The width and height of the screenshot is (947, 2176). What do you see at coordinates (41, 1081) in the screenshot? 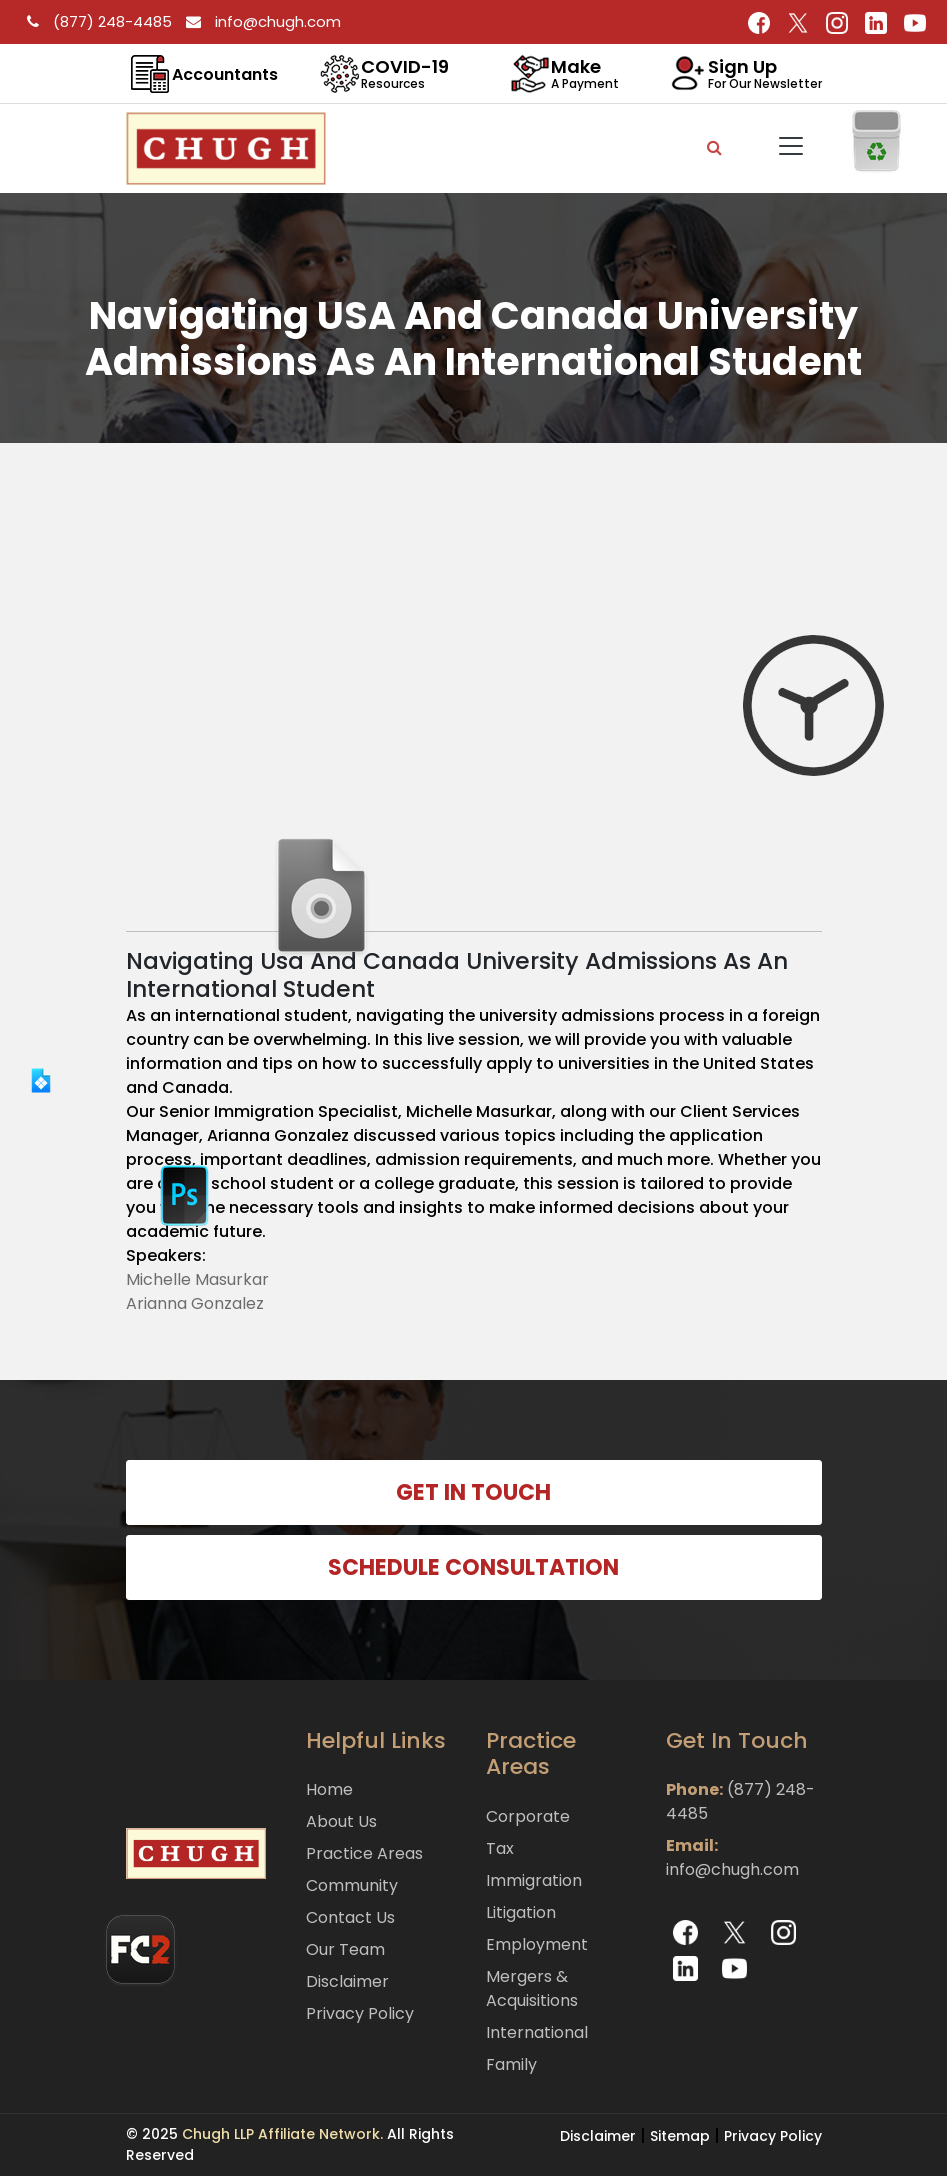
I see `windows control panel file running through wine compatibility layer` at bounding box center [41, 1081].